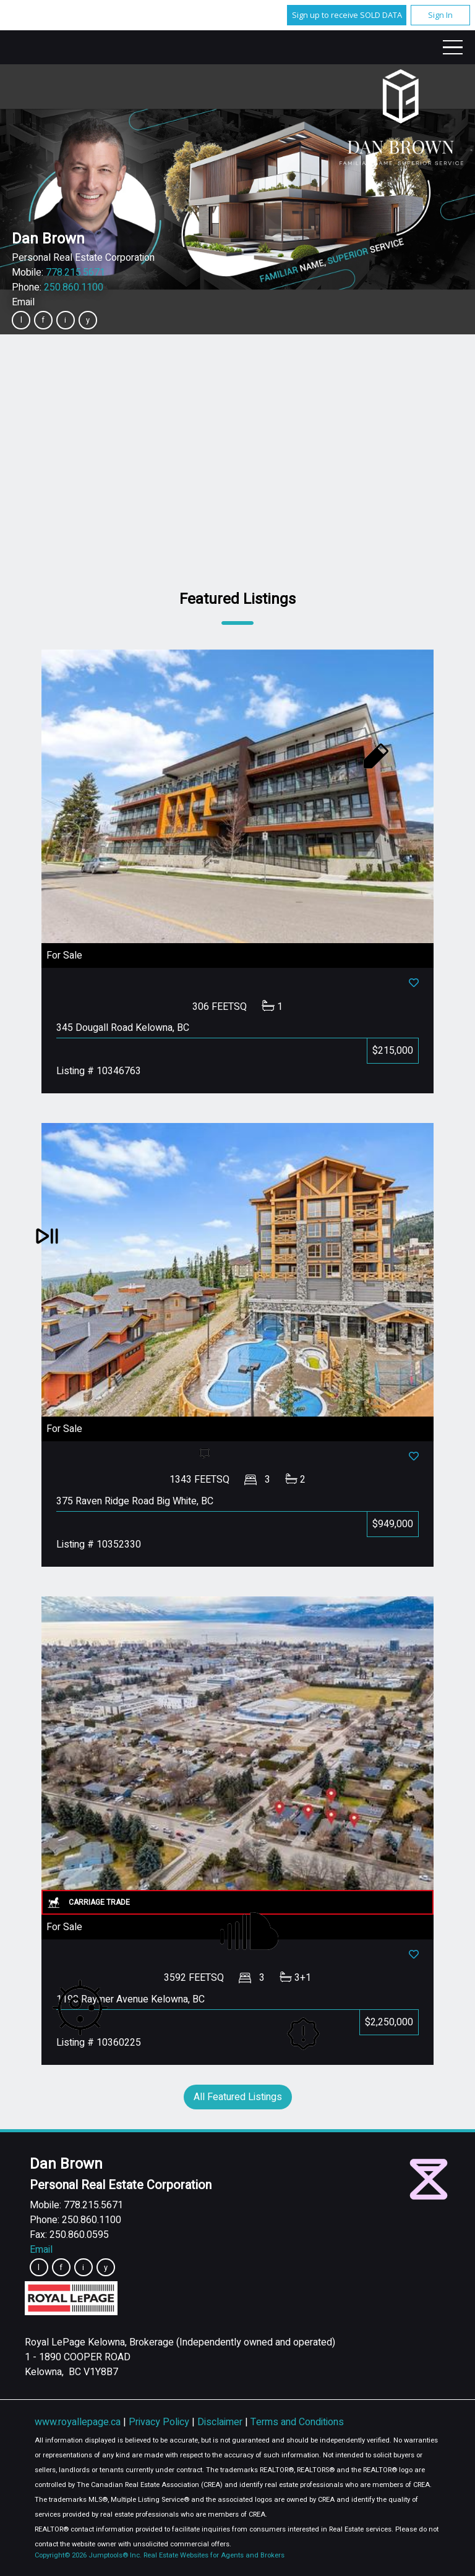  What do you see at coordinates (205, 1453) in the screenshot?
I see `open messaging or chat` at bounding box center [205, 1453].